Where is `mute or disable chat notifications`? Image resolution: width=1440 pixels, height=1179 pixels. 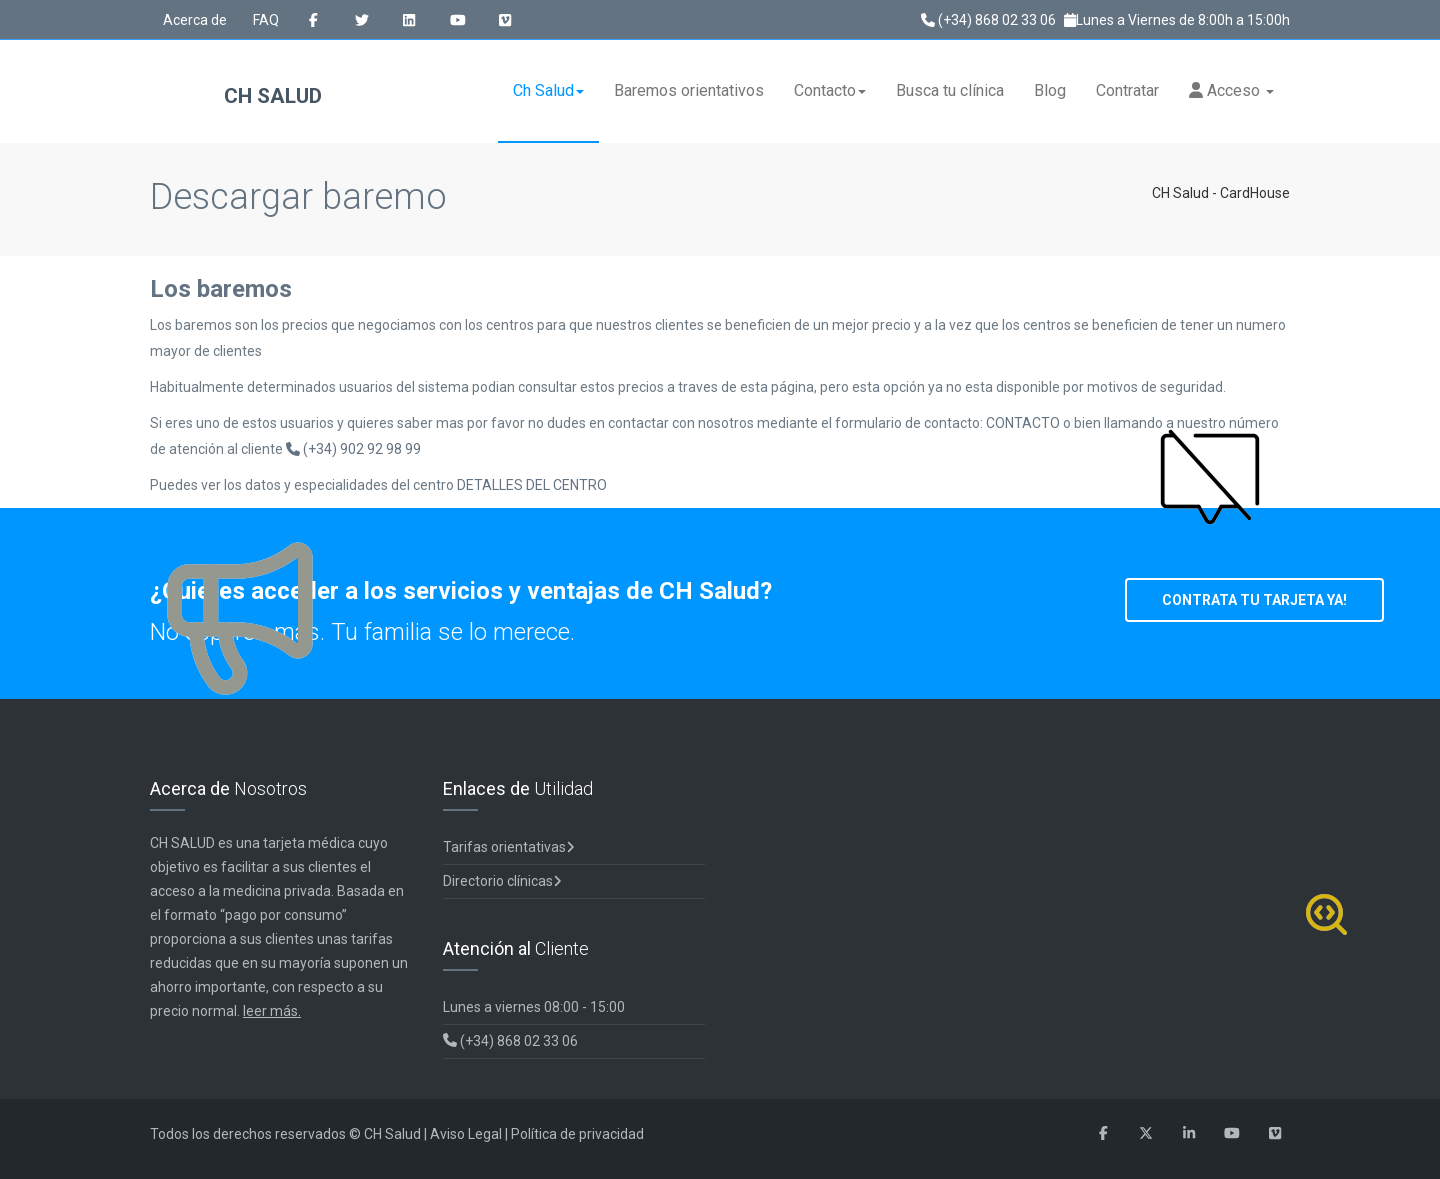
mute or disable chat notifications is located at coordinates (1210, 475).